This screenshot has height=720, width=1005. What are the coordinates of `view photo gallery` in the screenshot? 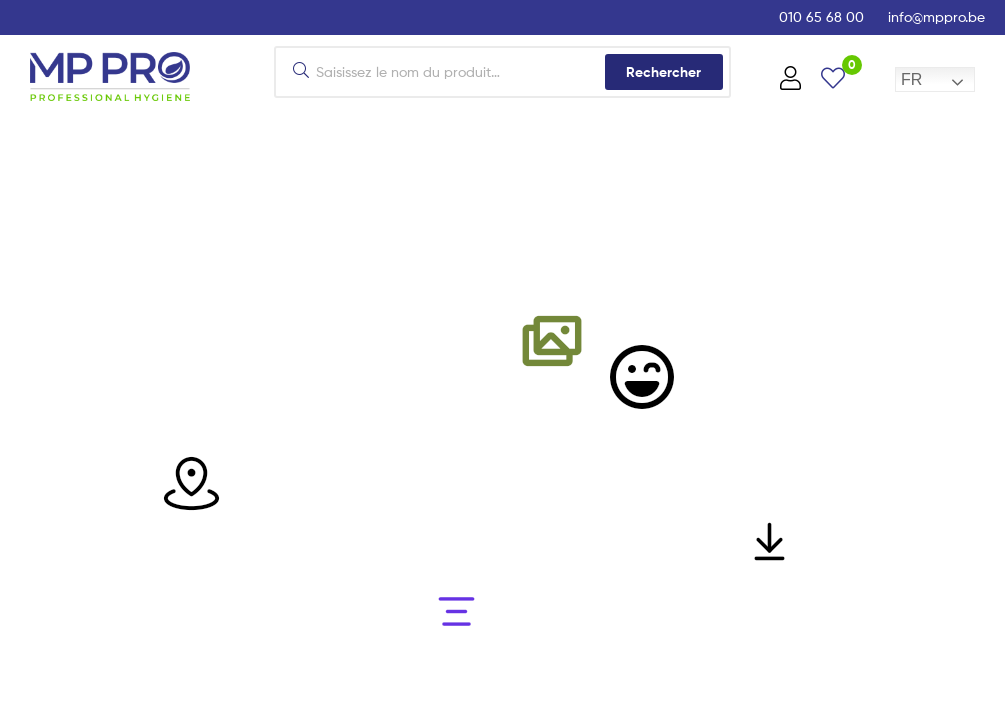 It's located at (552, 341).